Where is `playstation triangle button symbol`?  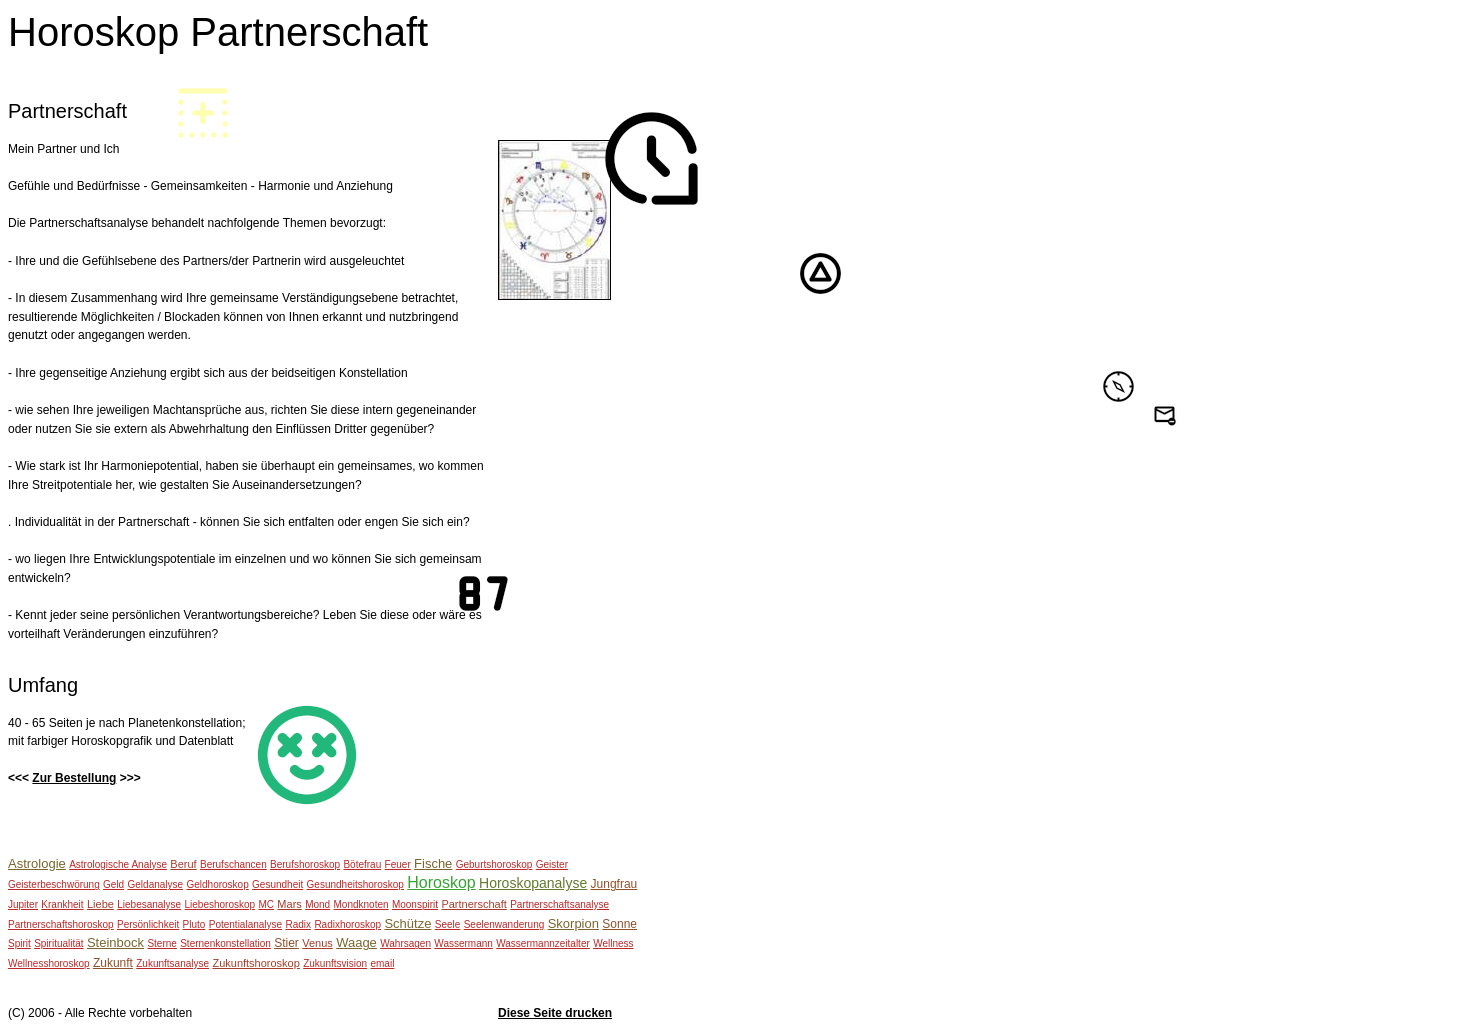 playstation triangle button symbol is located at coordinates (820, 273).